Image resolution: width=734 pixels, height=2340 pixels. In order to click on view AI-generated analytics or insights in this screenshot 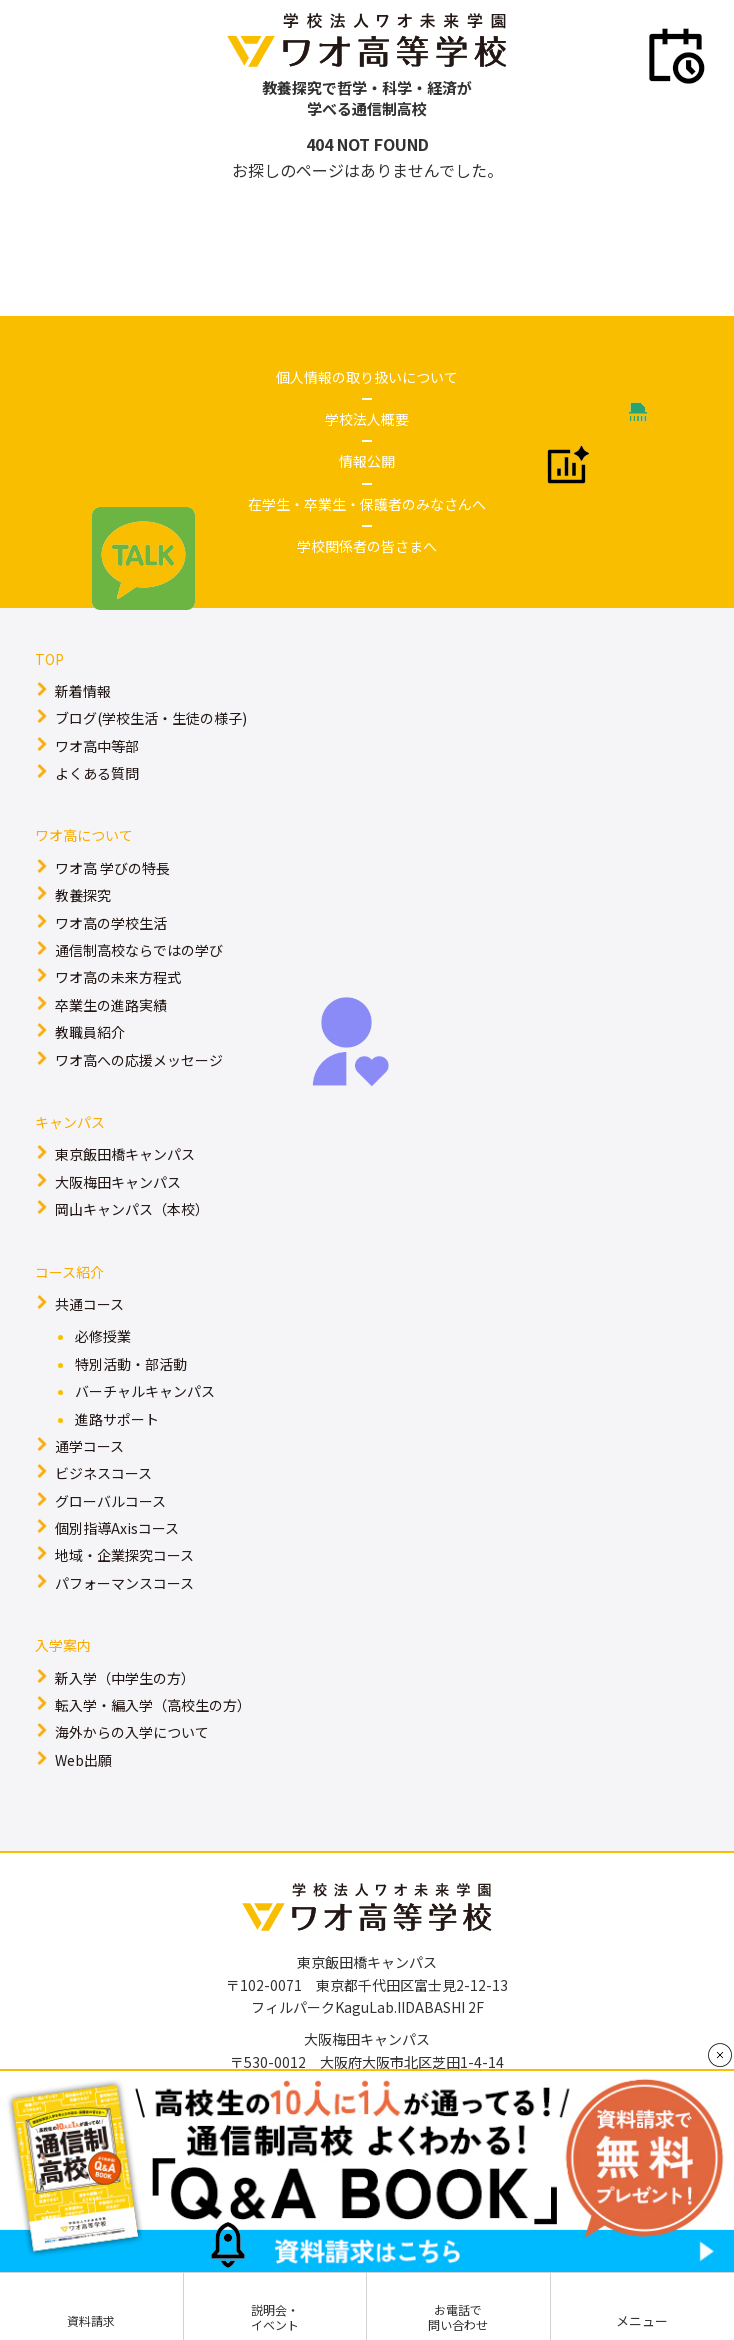, I will do `click(566, 466)`.